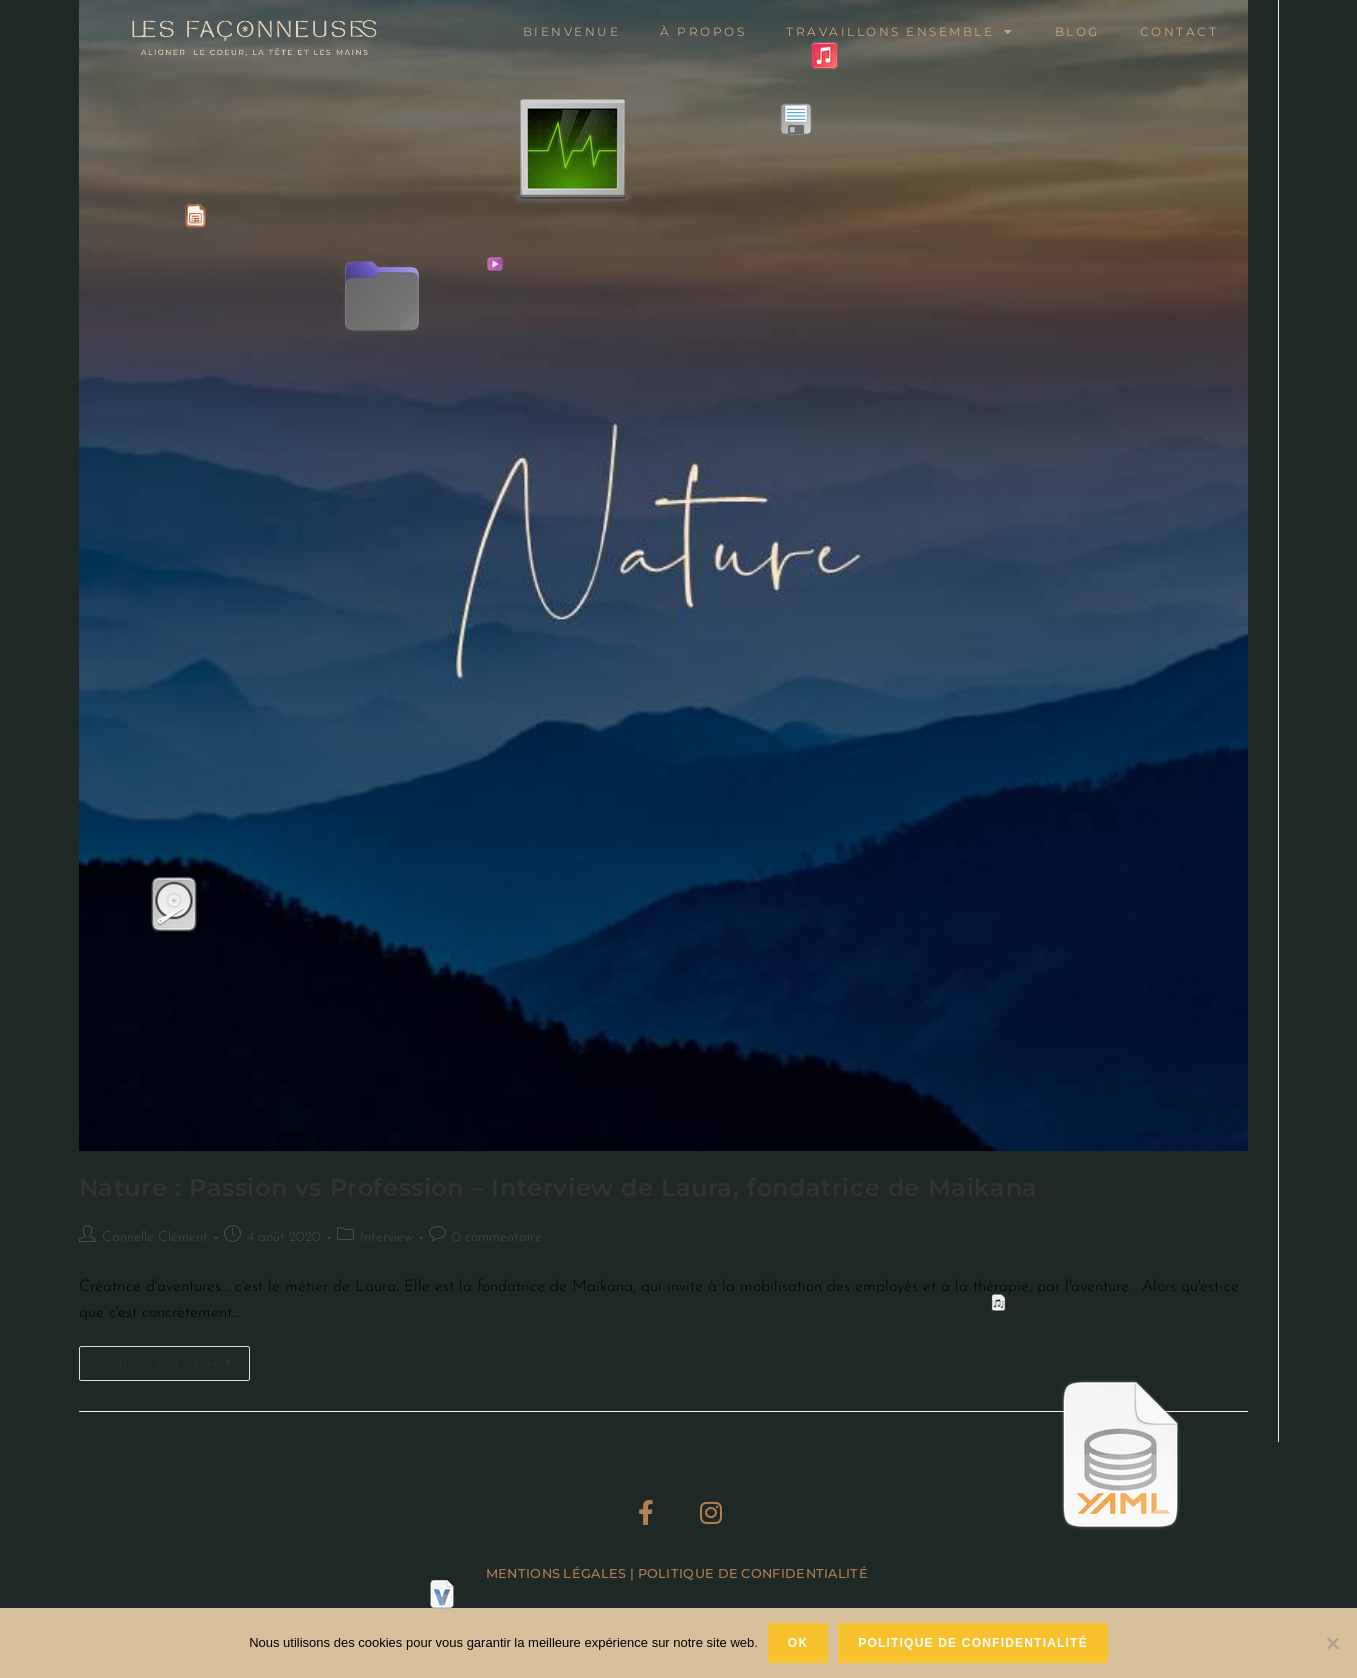 Image resolution: width=1357 pixels, height=1678 pixels. I want to click on open celluloid media player, so click(495, 264).